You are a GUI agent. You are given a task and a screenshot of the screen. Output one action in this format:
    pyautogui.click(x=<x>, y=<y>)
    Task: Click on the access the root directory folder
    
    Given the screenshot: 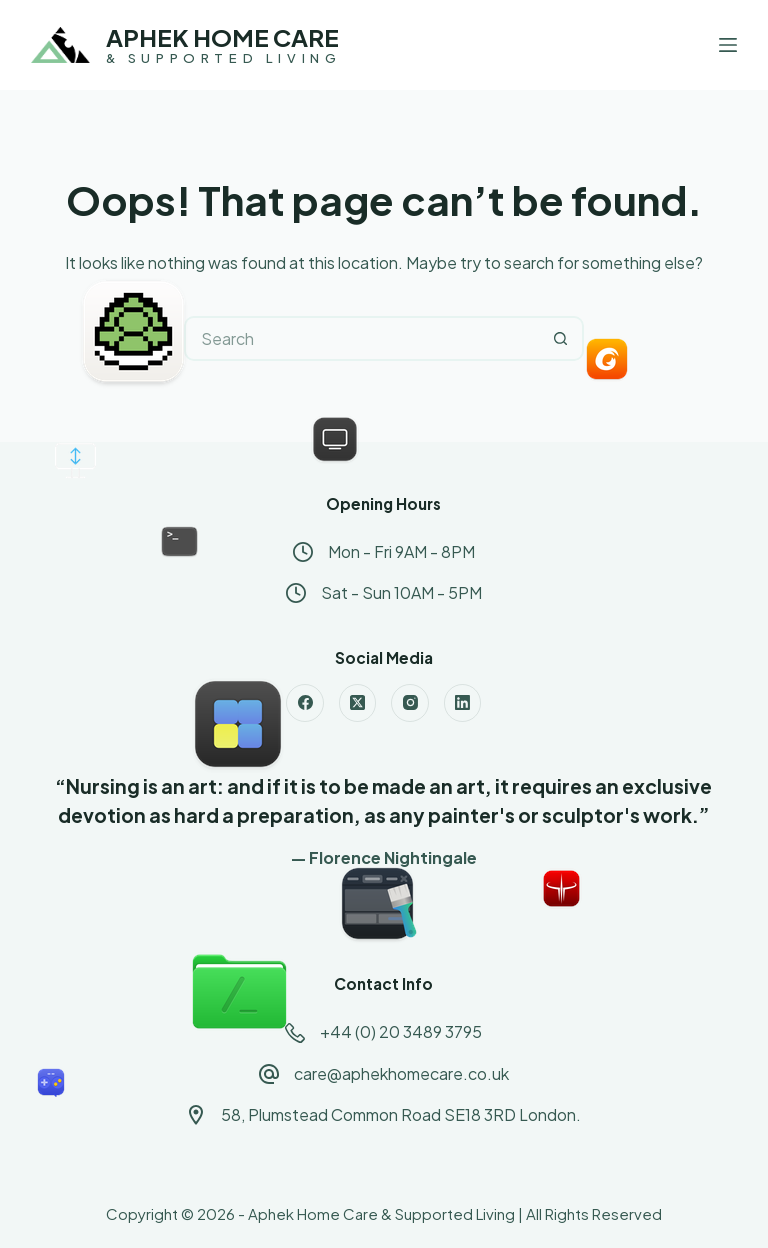 What is the action you would take?
    pyautogui.click(x=239, y=991)
    